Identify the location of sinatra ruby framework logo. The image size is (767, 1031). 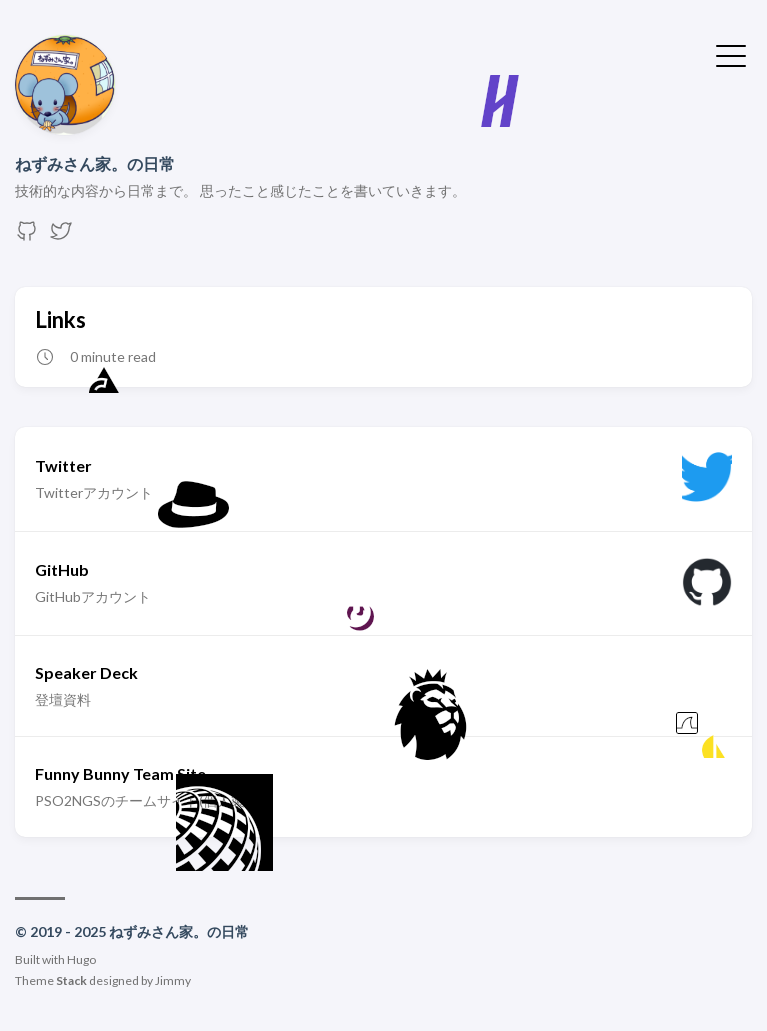
(193, 504).